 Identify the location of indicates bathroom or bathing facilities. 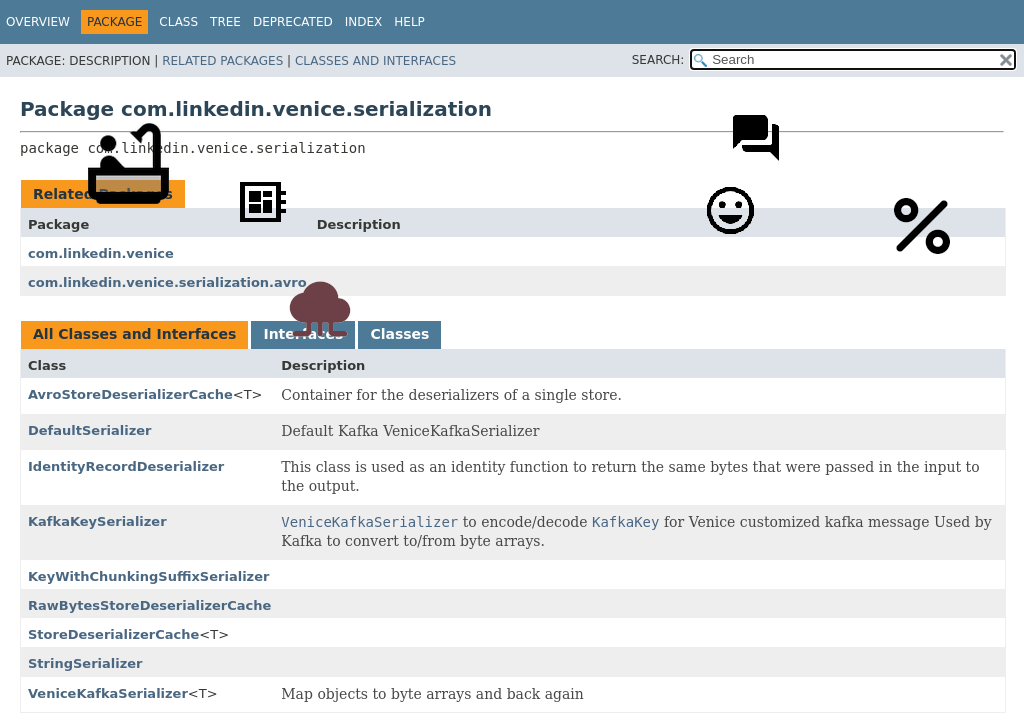
(128, 163).